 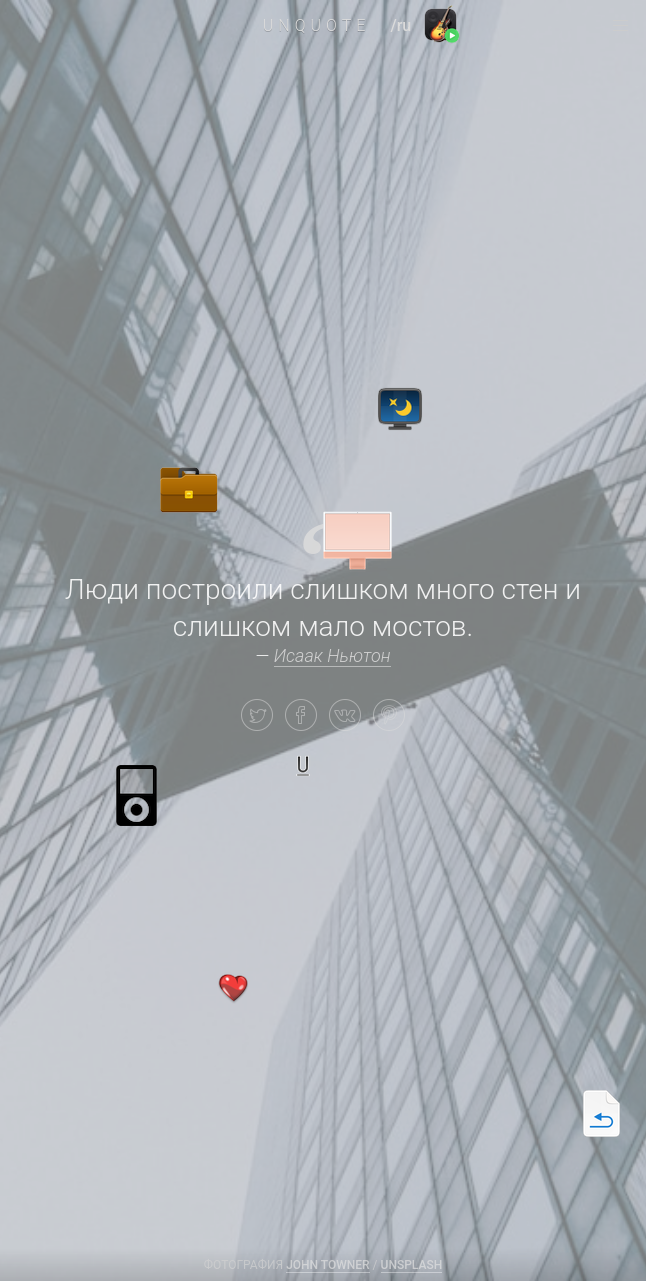 I want to click on apply underline formatting to selected text, so click(x=303, y=766).